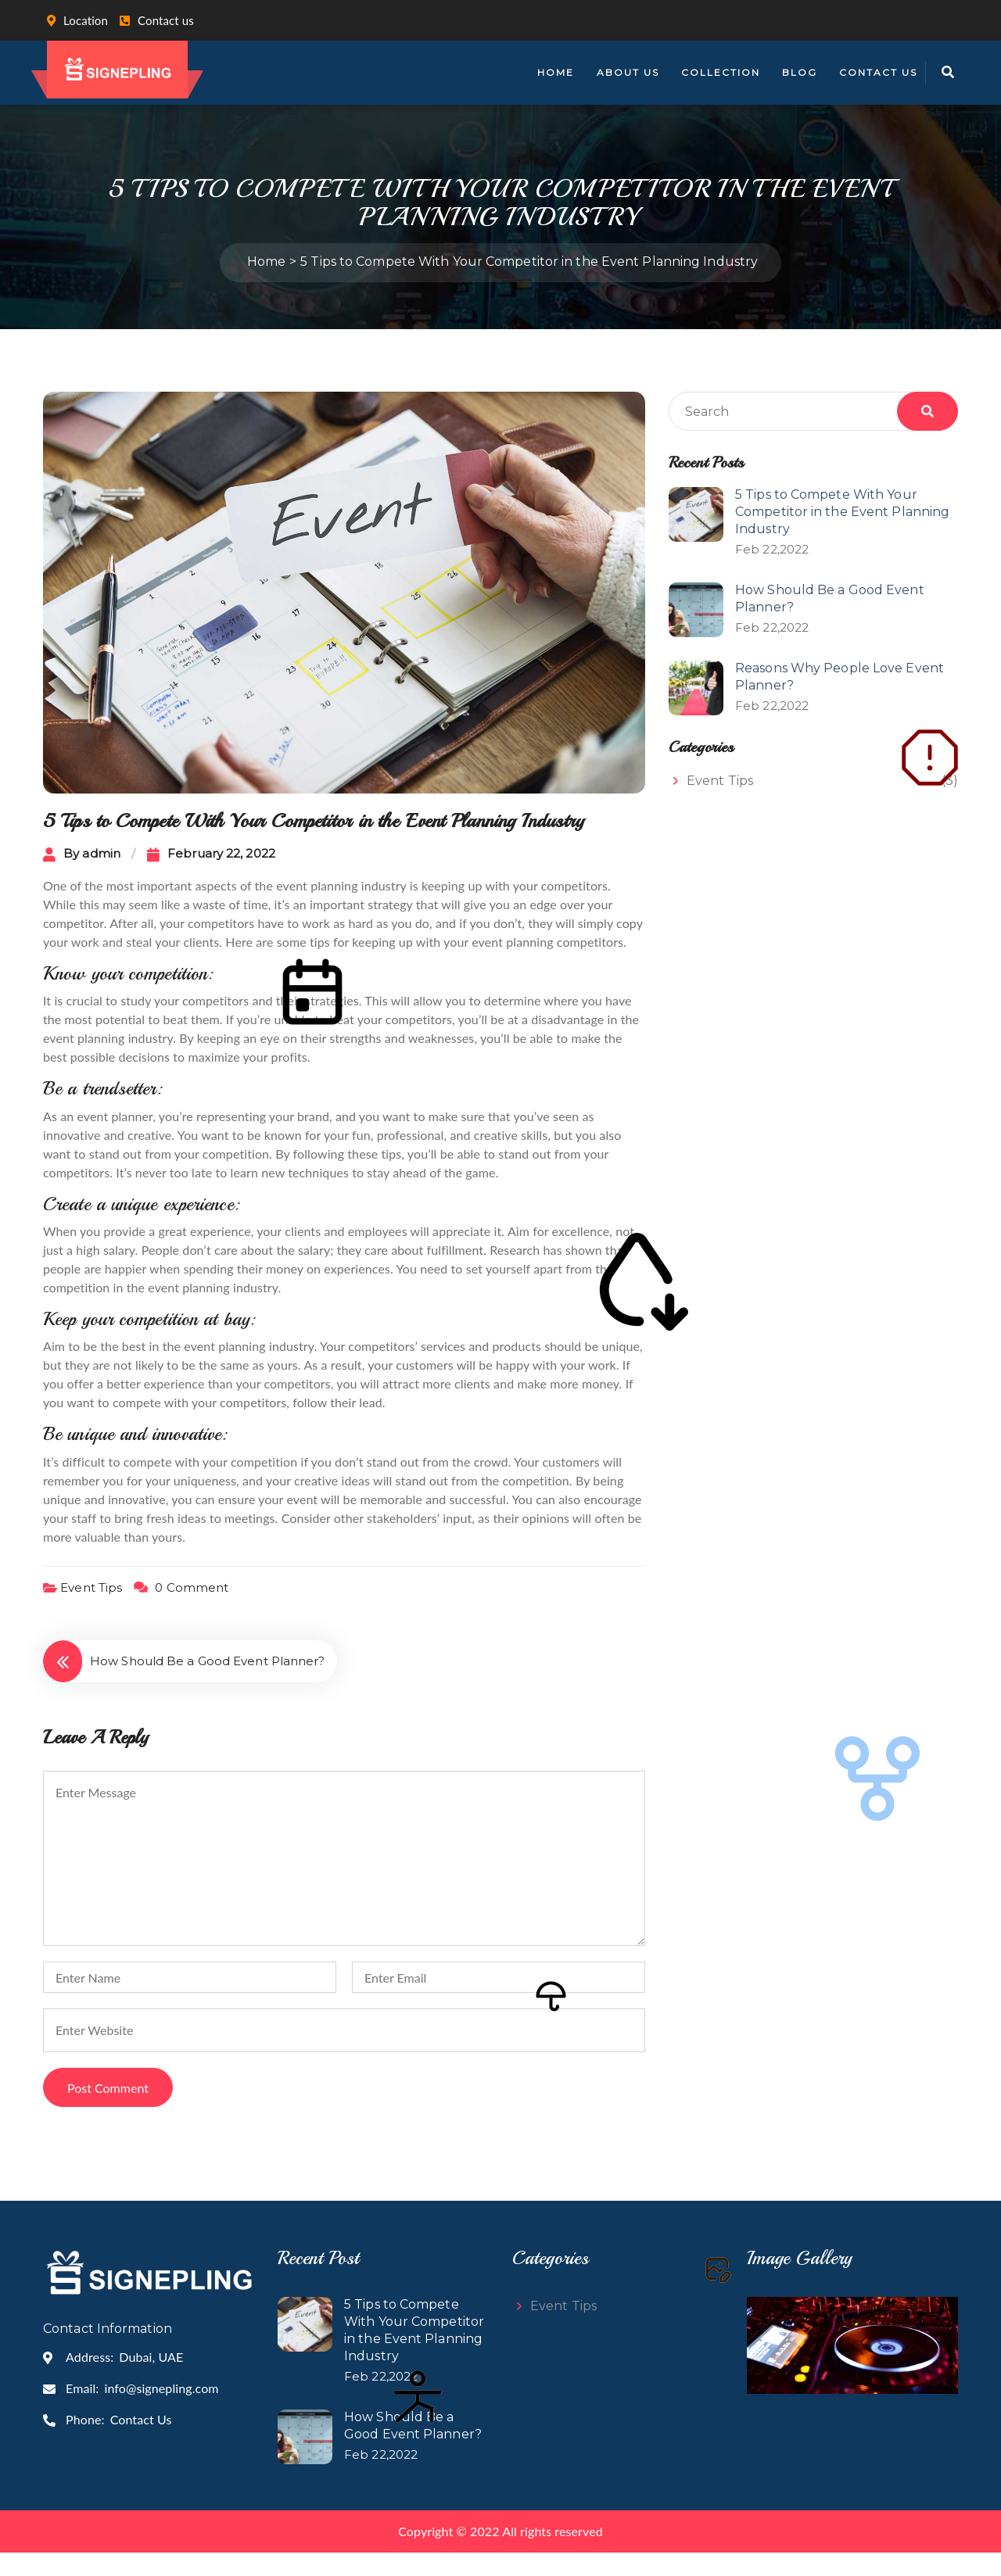 This screenshot has height=2576, width=1001. I want to click on fork a repository, so click(877, 1779).